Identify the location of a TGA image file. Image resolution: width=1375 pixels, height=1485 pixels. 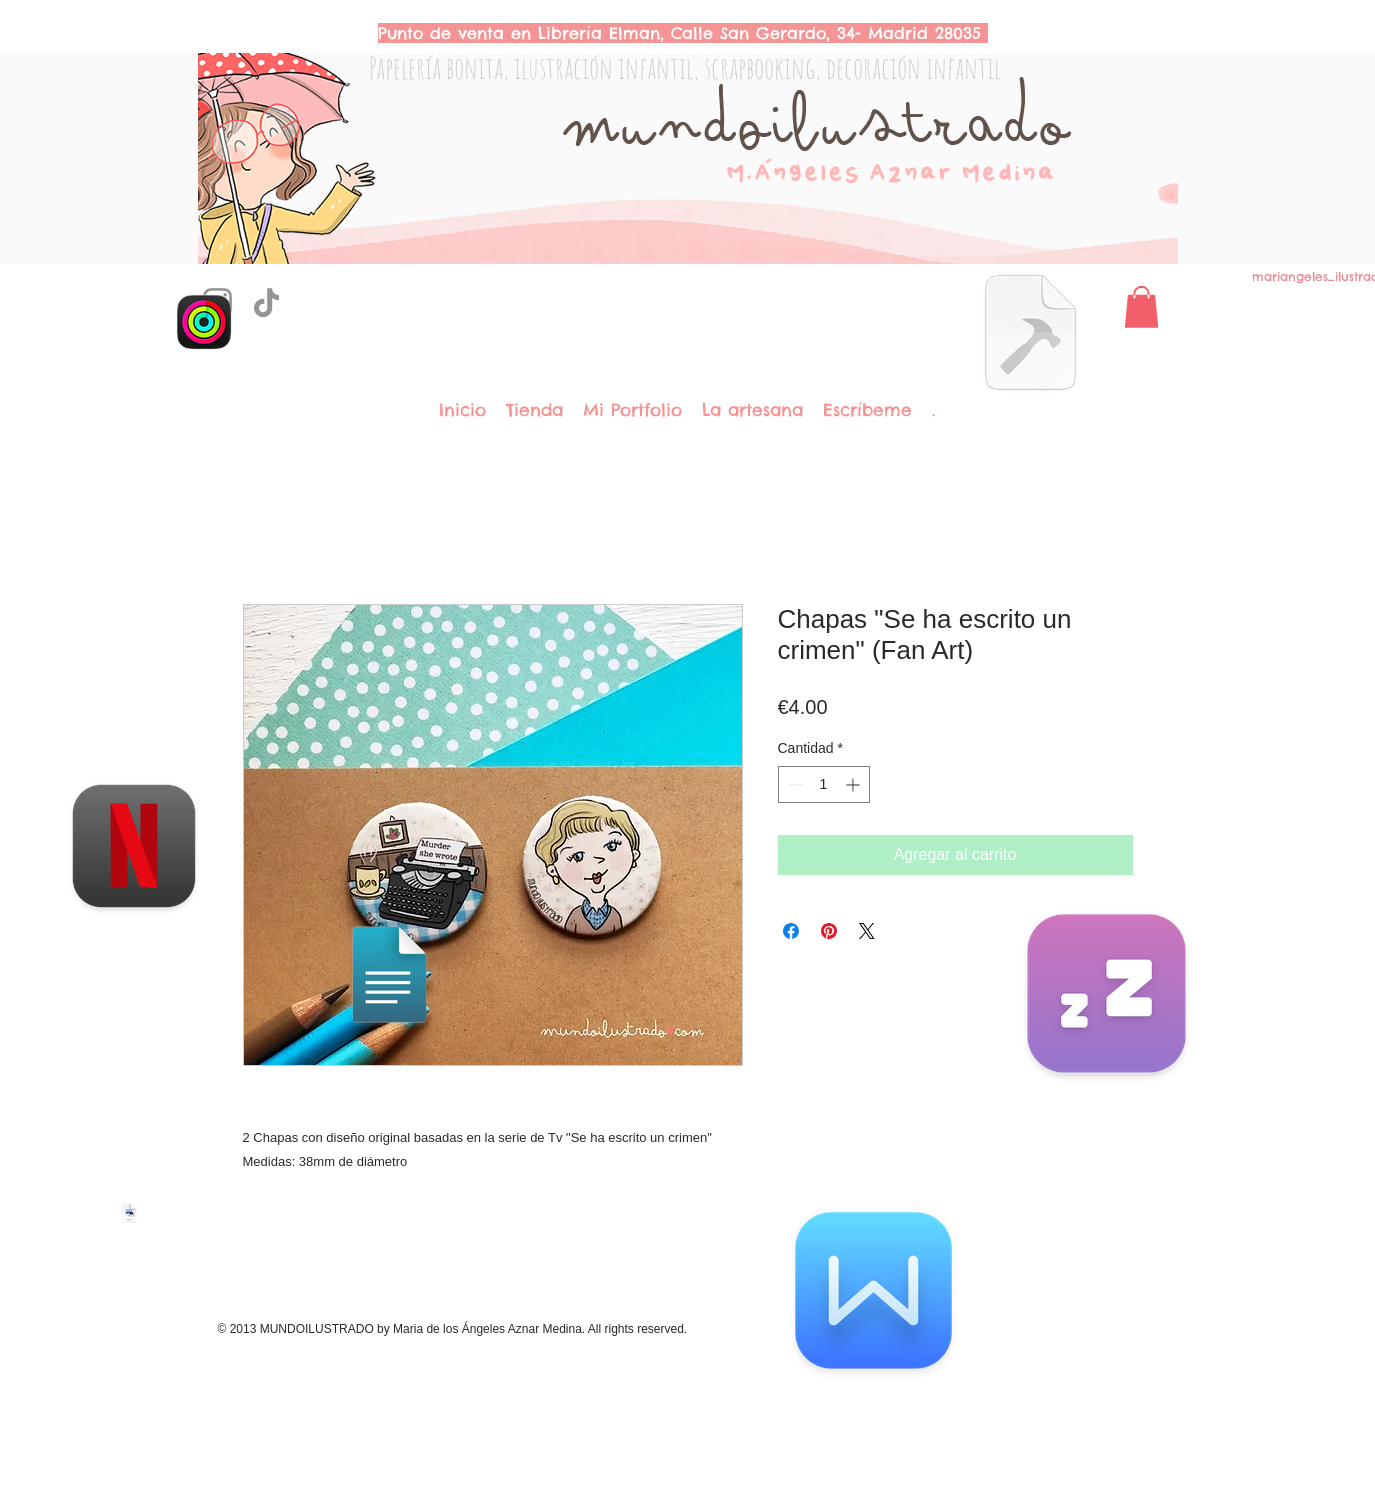
(129, 1213).